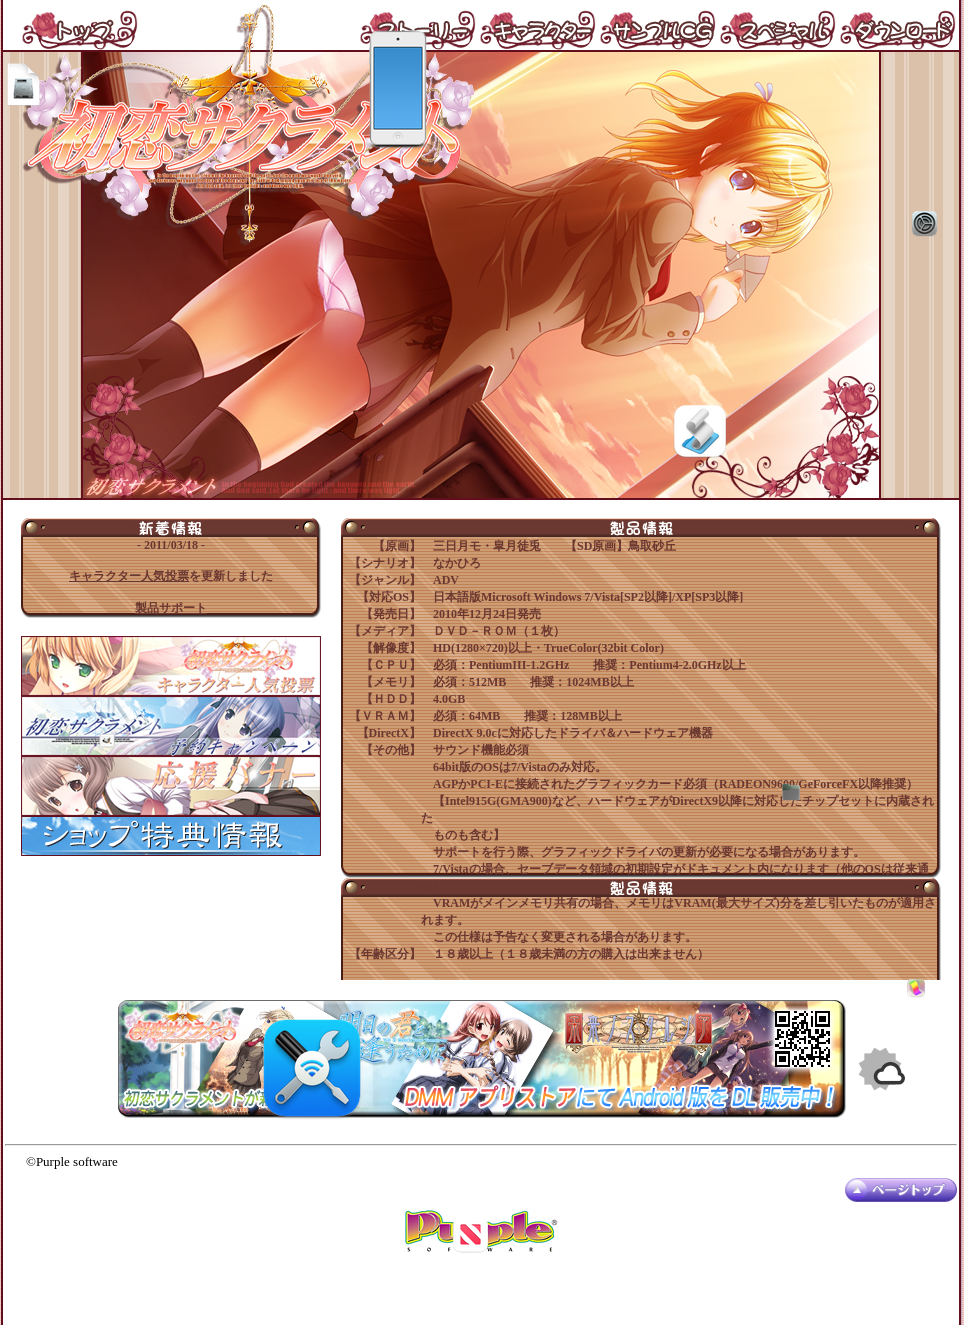  I want to click on folder ready to accept dragged files, so click(791, 792).